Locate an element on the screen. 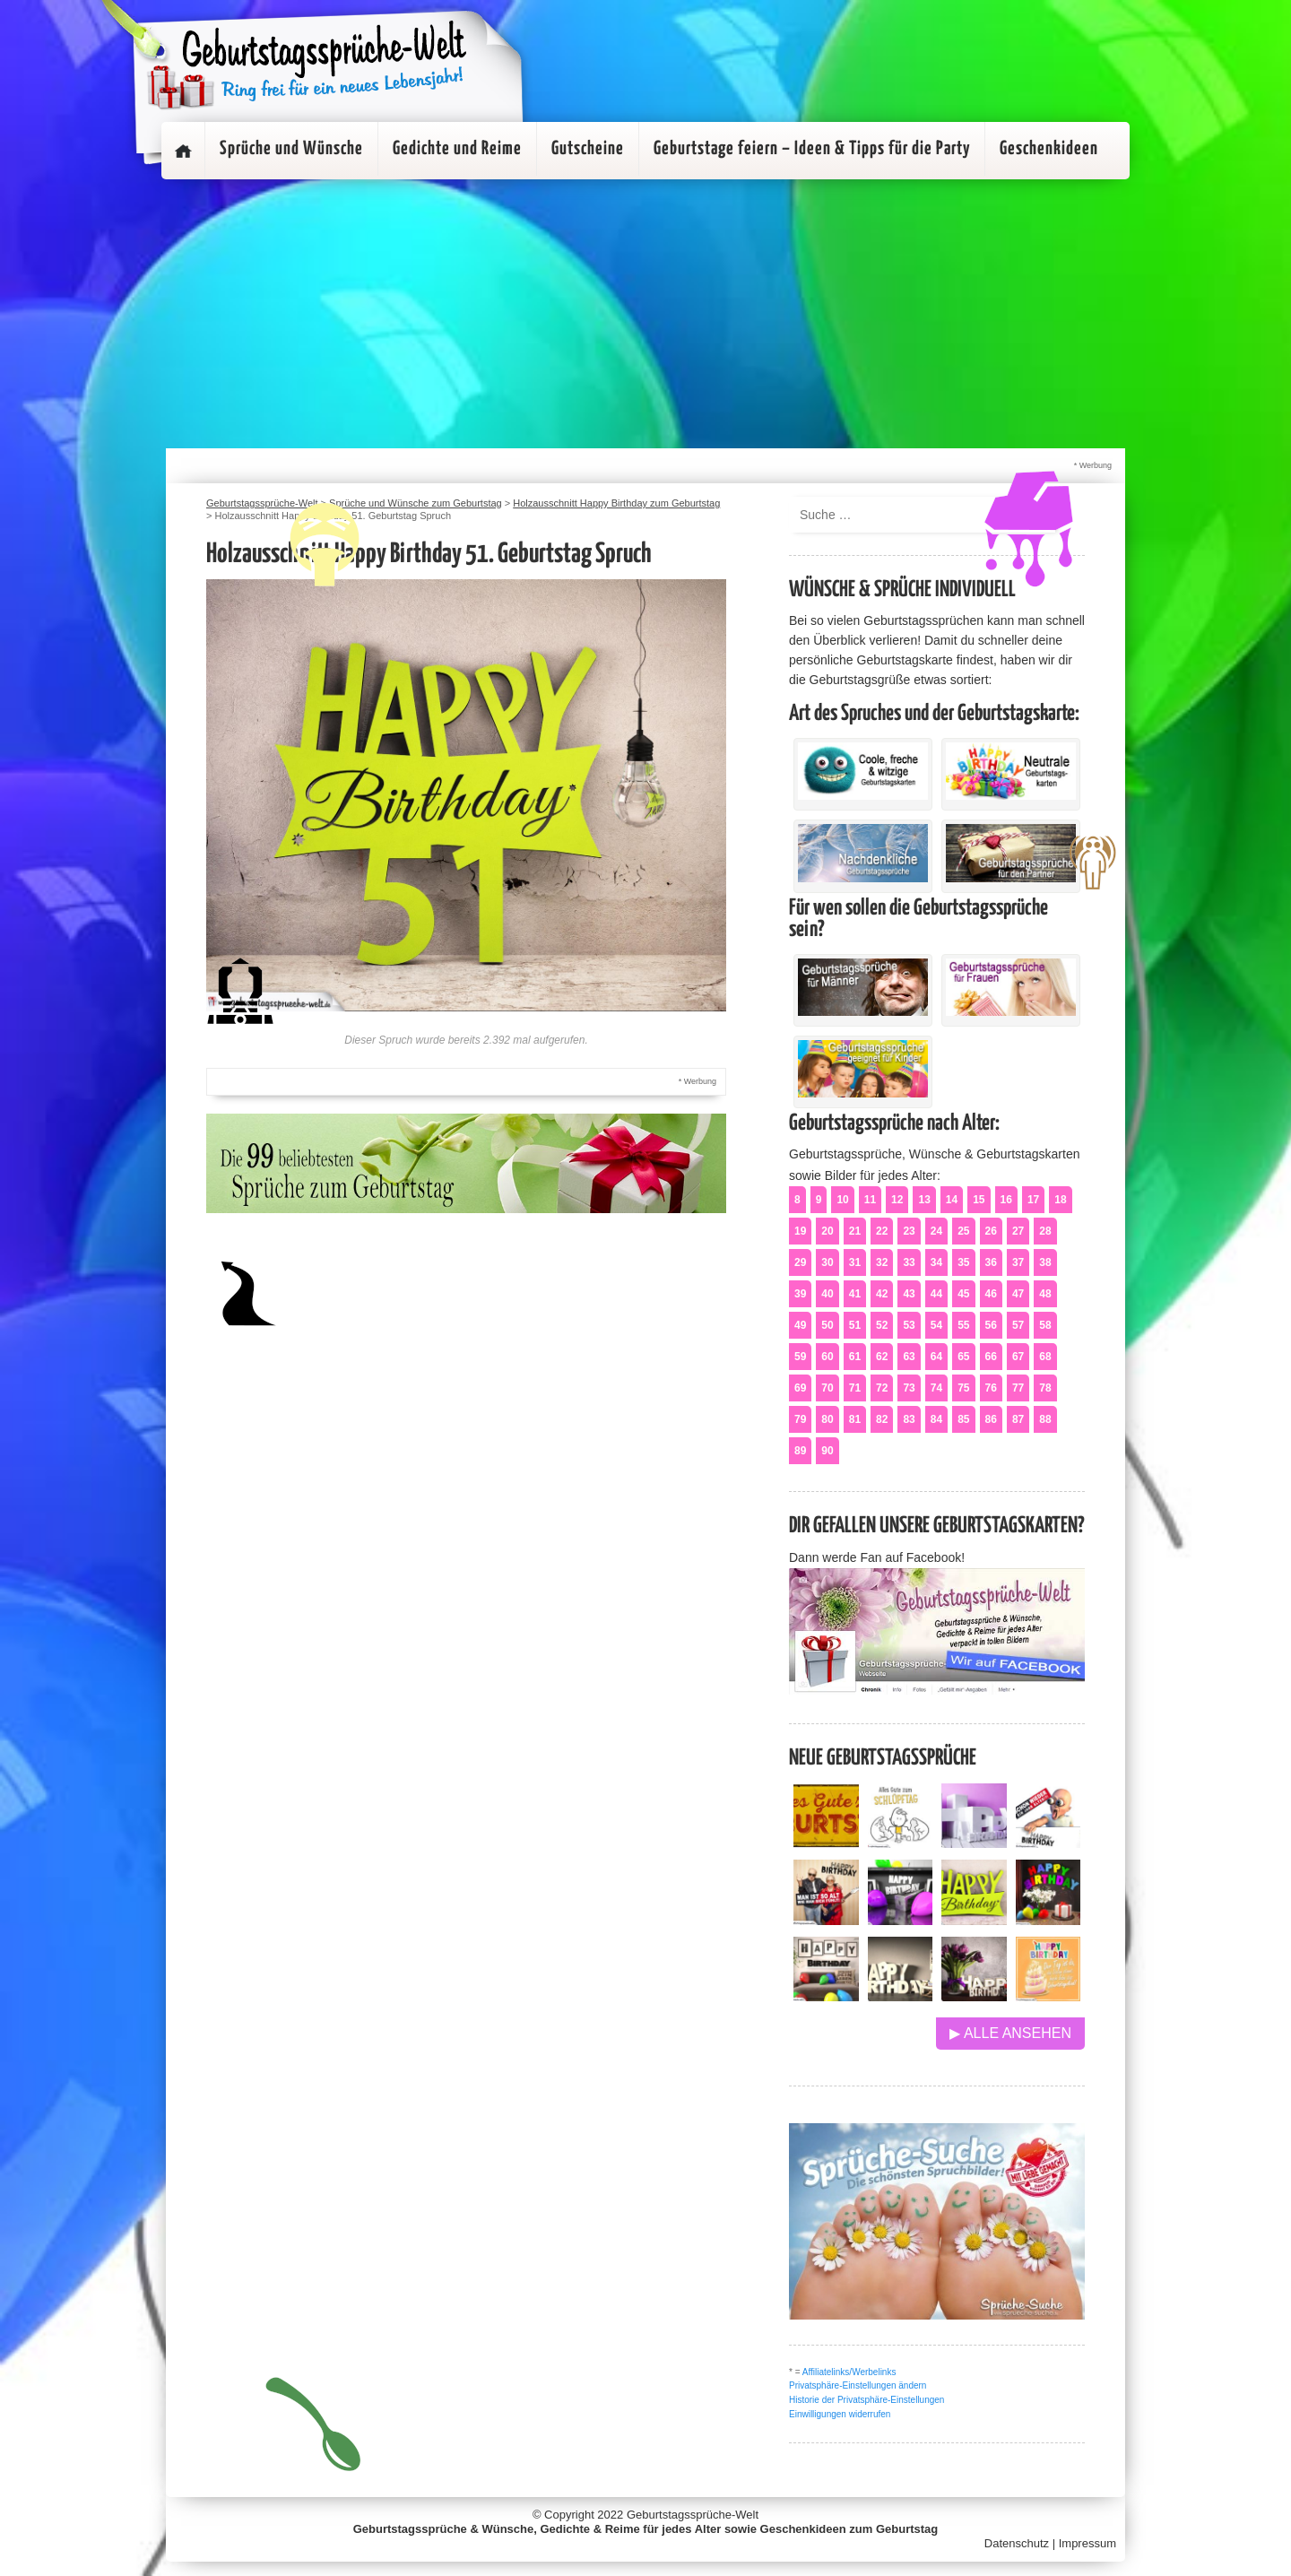  indicates nausea or sickness status effect is located at coordinates (325, 544).